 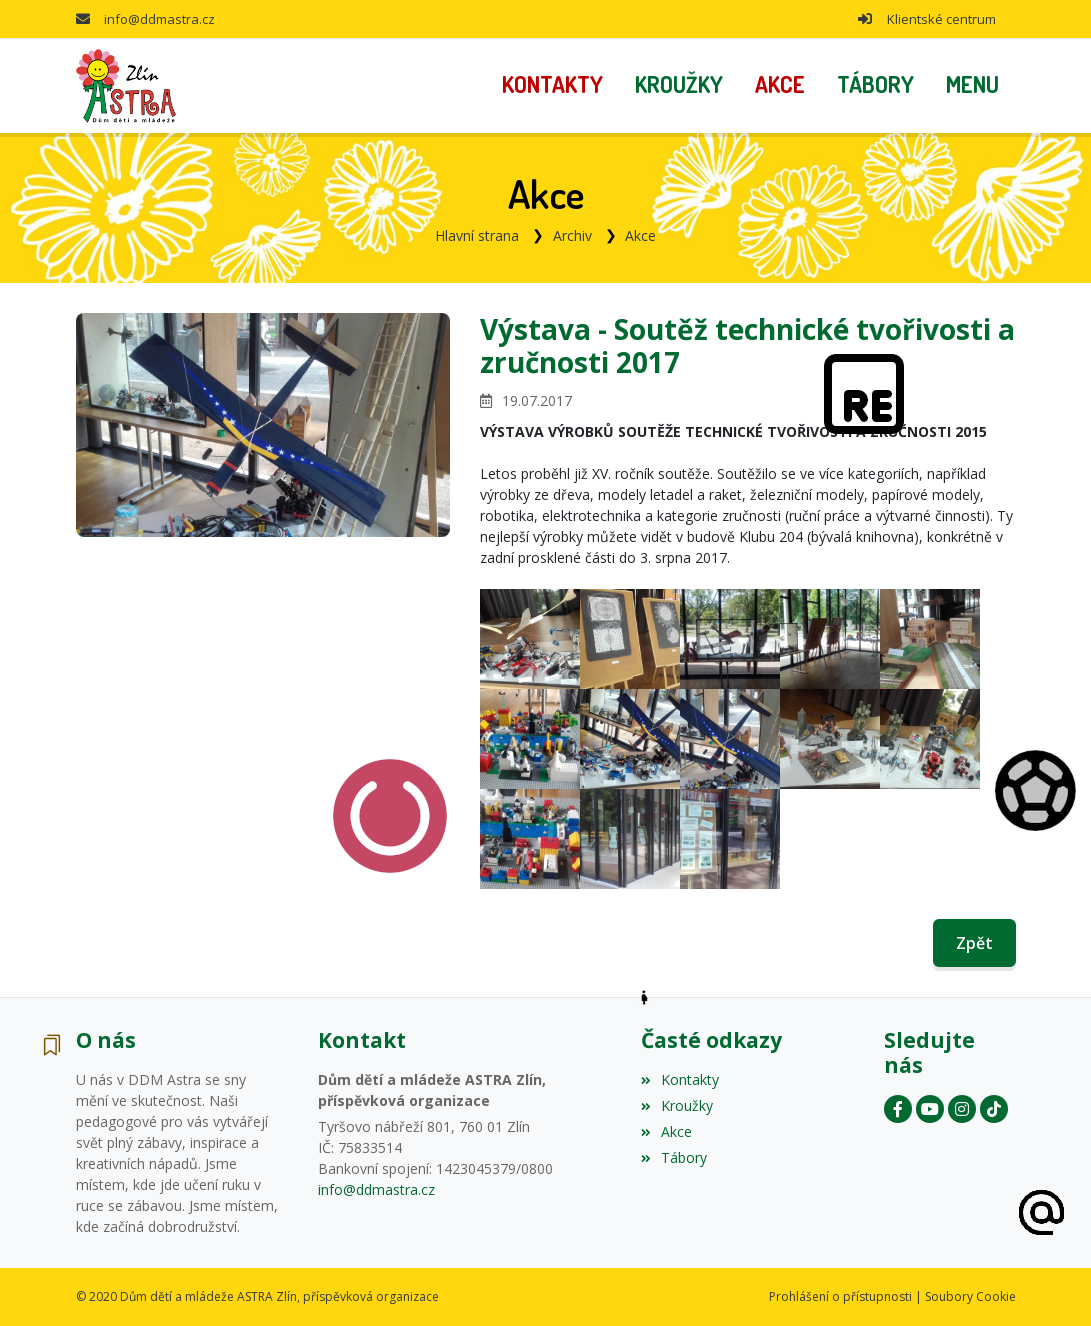 What do you see at coordinates (644, 997) in the screenshot?
I see `indicates pregnancy-related features or services` at bounding box center [644, 997].